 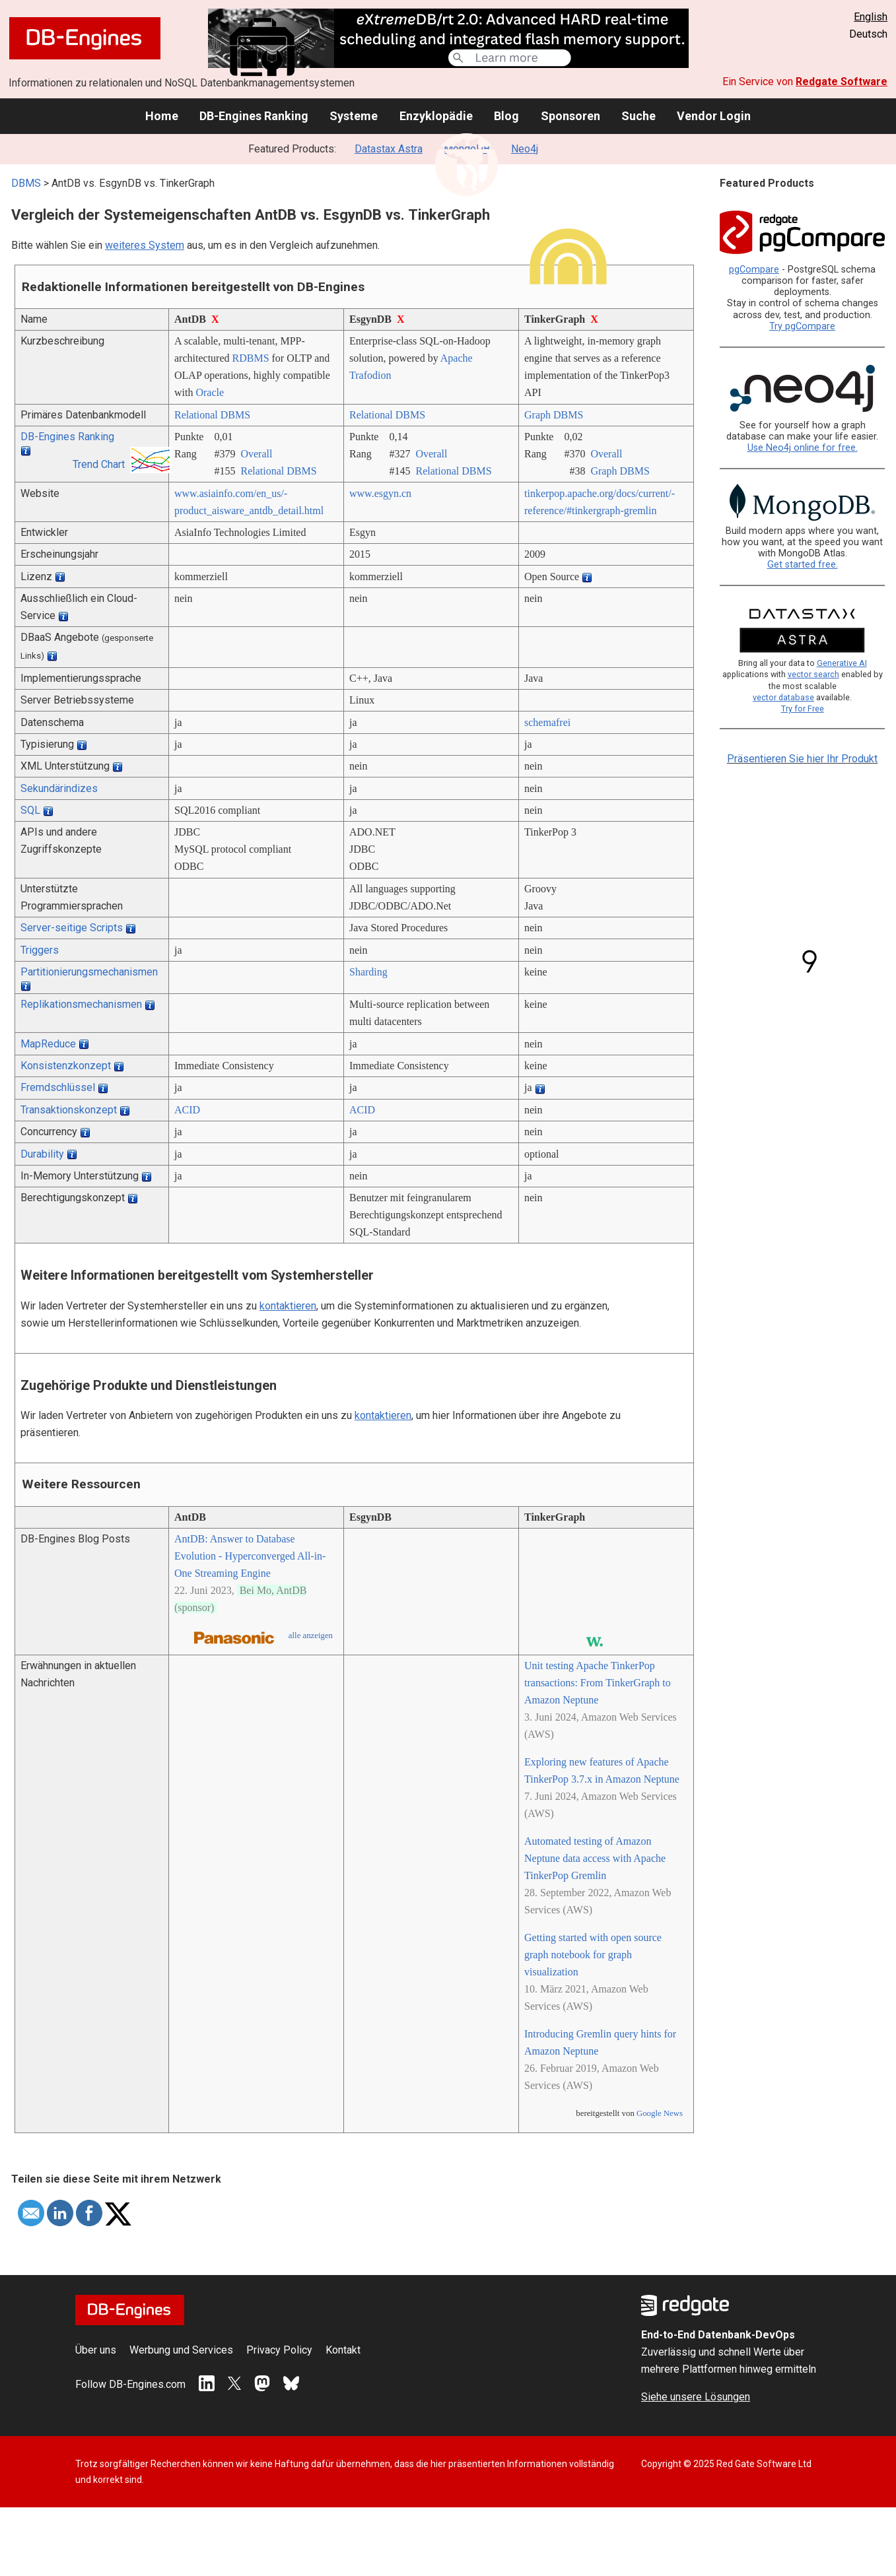 I want to click on select number 9 from a list or keypad, so click(x=810, y=962).